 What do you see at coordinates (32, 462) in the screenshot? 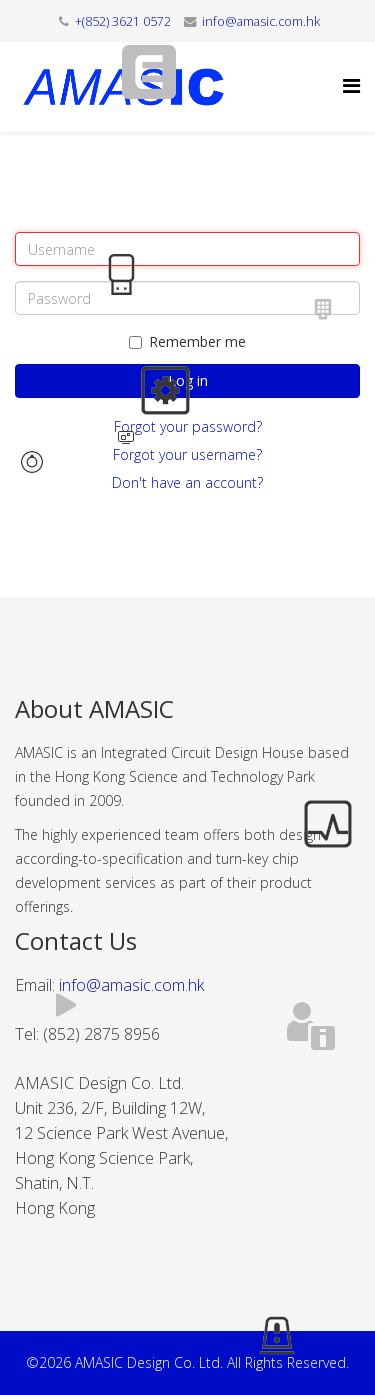
I see `access privacy settings` at bounding box center [32, 462].